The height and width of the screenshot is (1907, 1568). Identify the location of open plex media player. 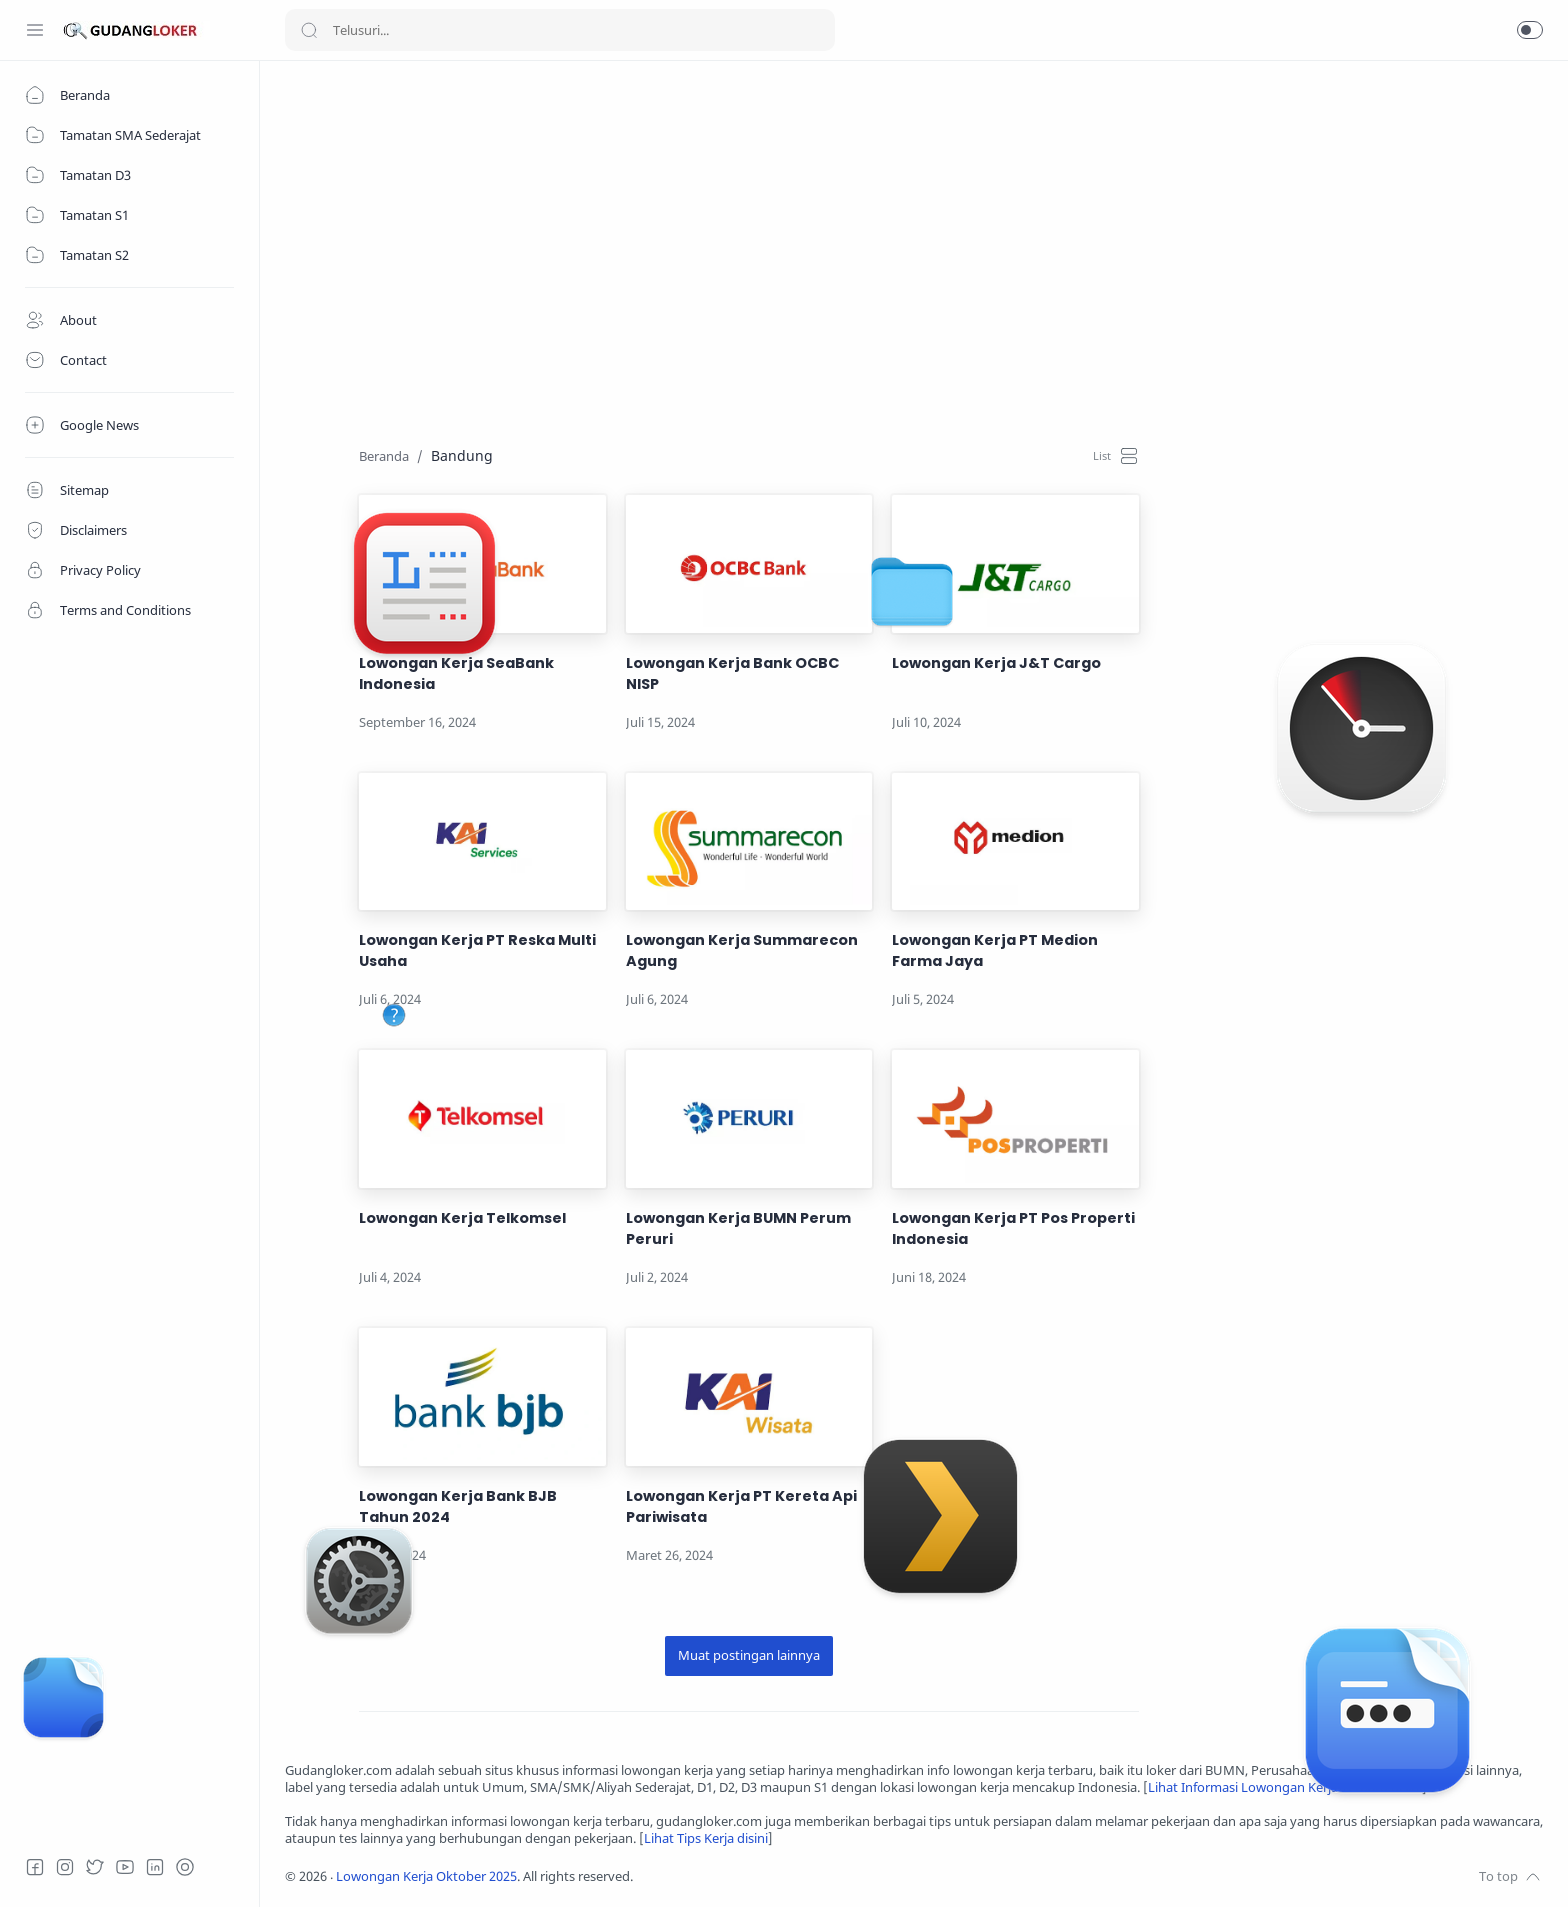
(940, 1516).